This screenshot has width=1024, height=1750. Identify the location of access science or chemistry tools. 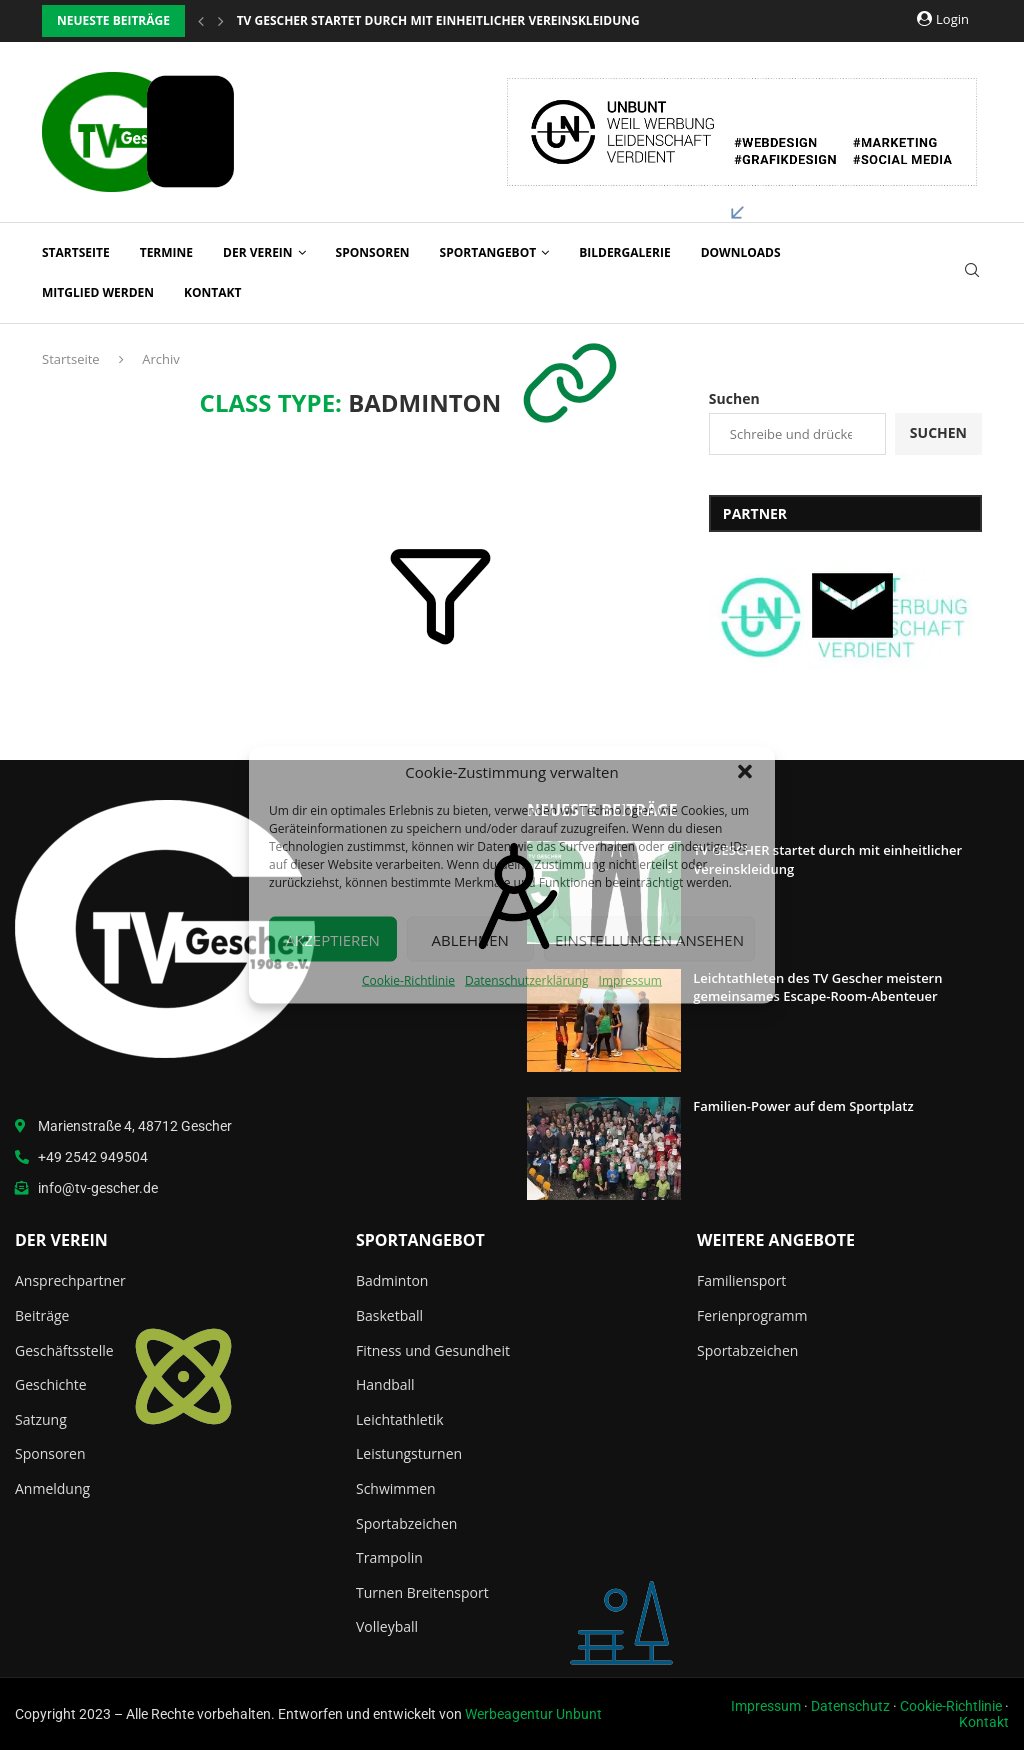
(183, 1376).